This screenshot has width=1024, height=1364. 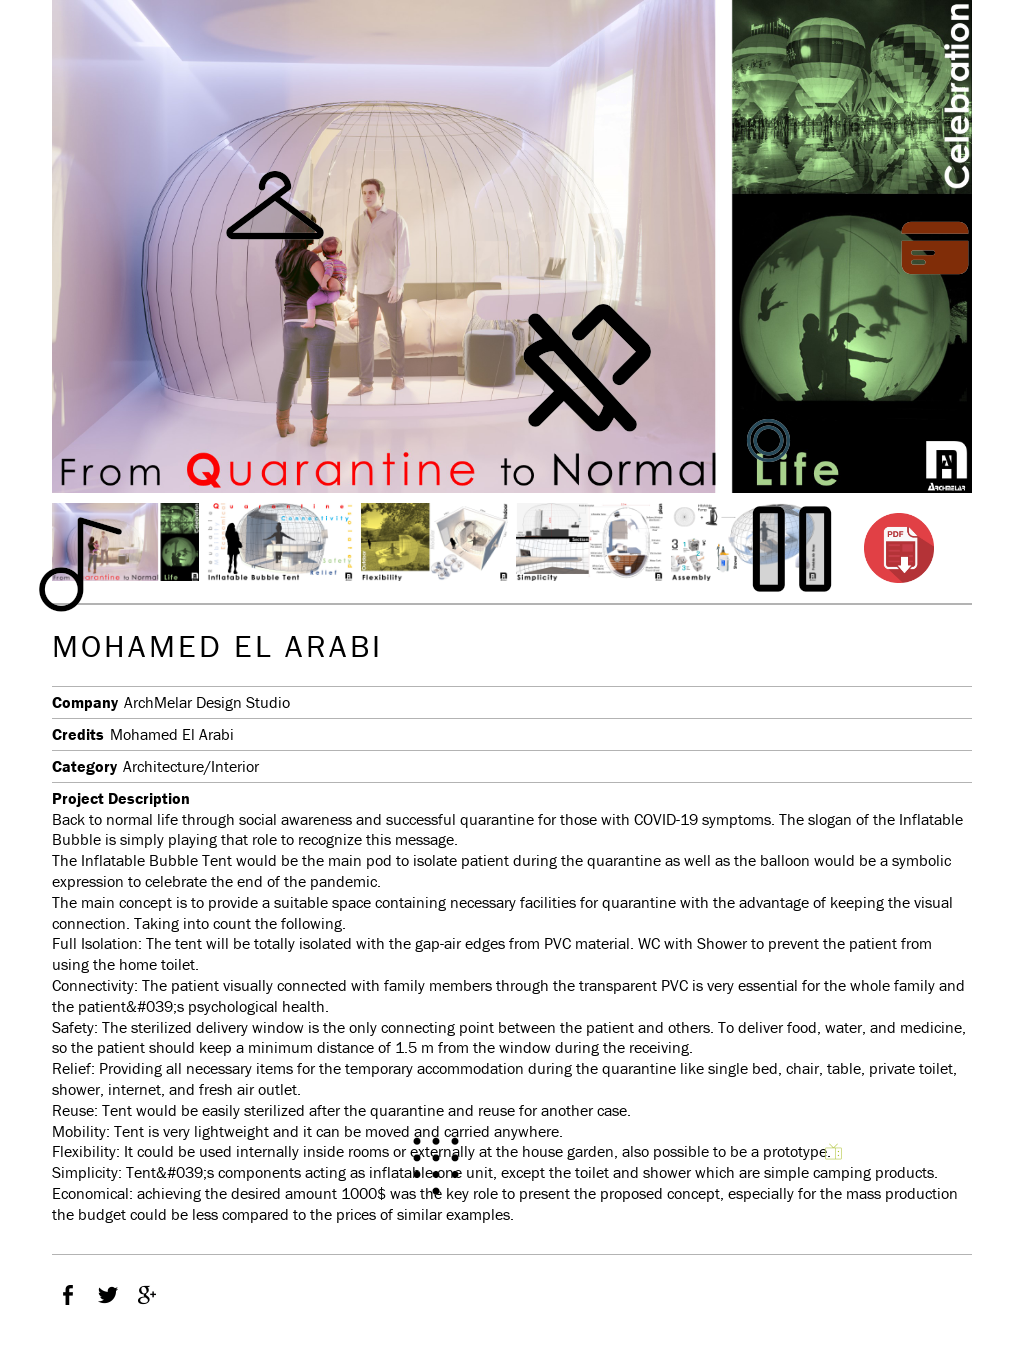 What do you see at coordinates (935, 248) in the screenshot?
I see `access payment methods` at bounding box center [935, 248].